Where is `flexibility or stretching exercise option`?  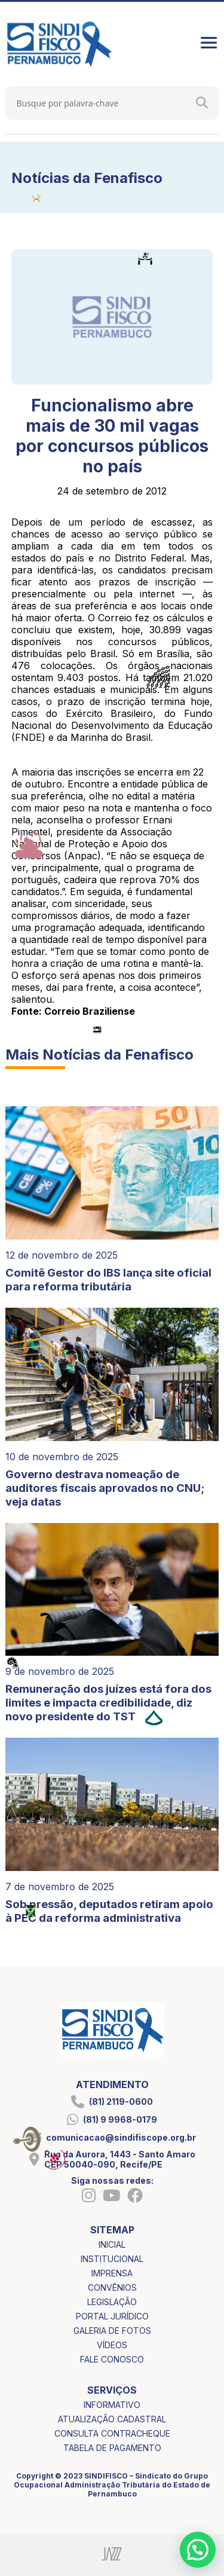 flexibility or stretching exercise option is located at coordinates (145, 258).